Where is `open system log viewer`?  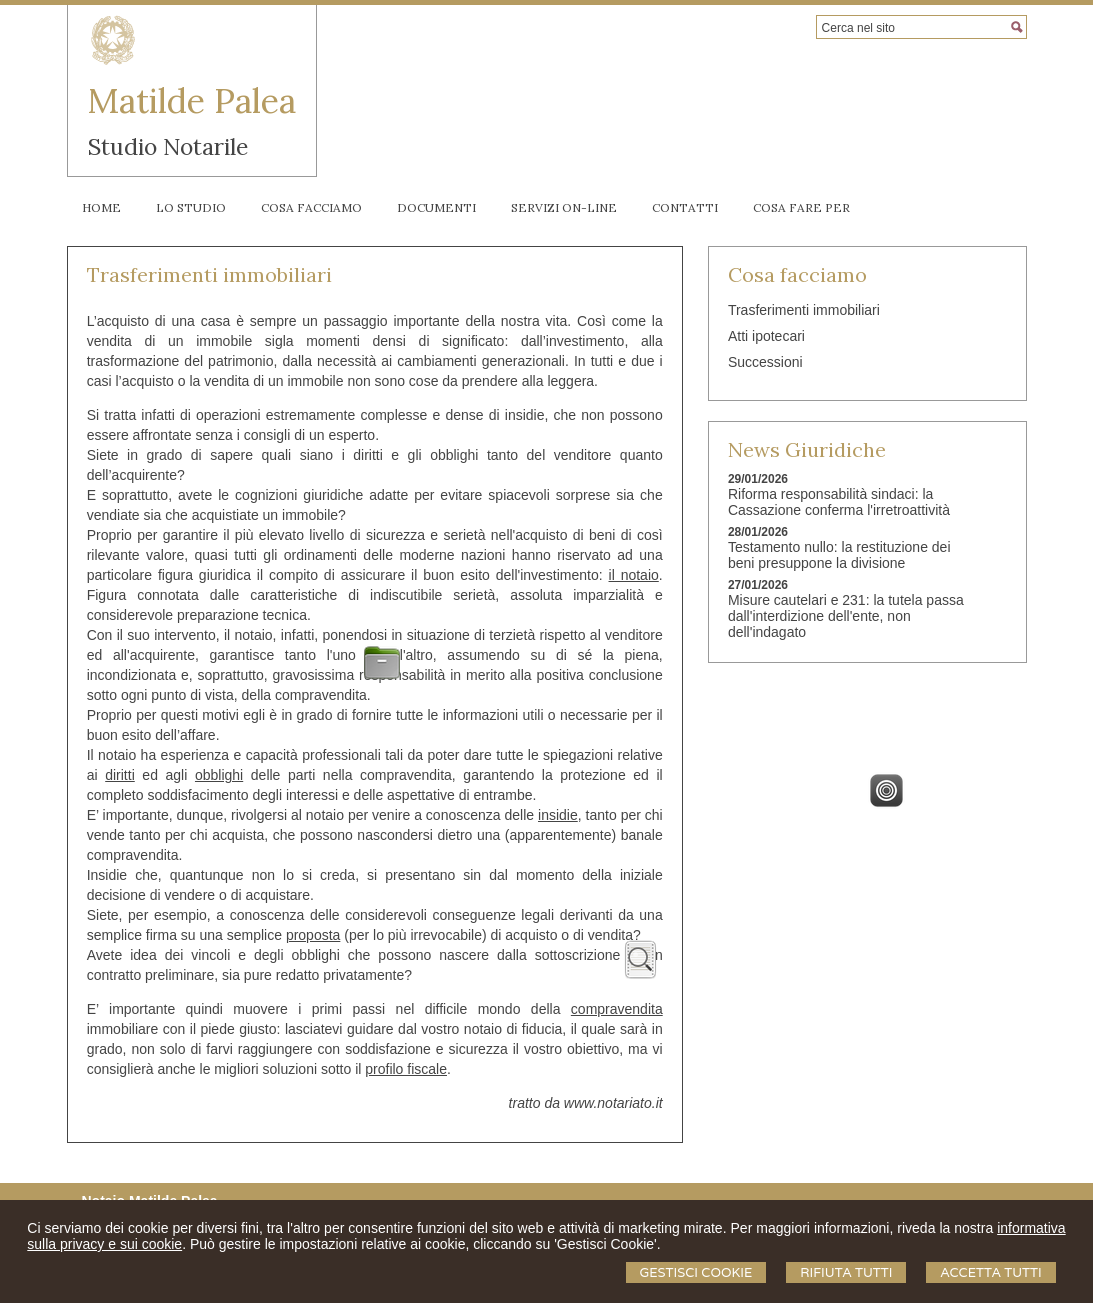 open system log viewer is located at coordinates (640, 959).